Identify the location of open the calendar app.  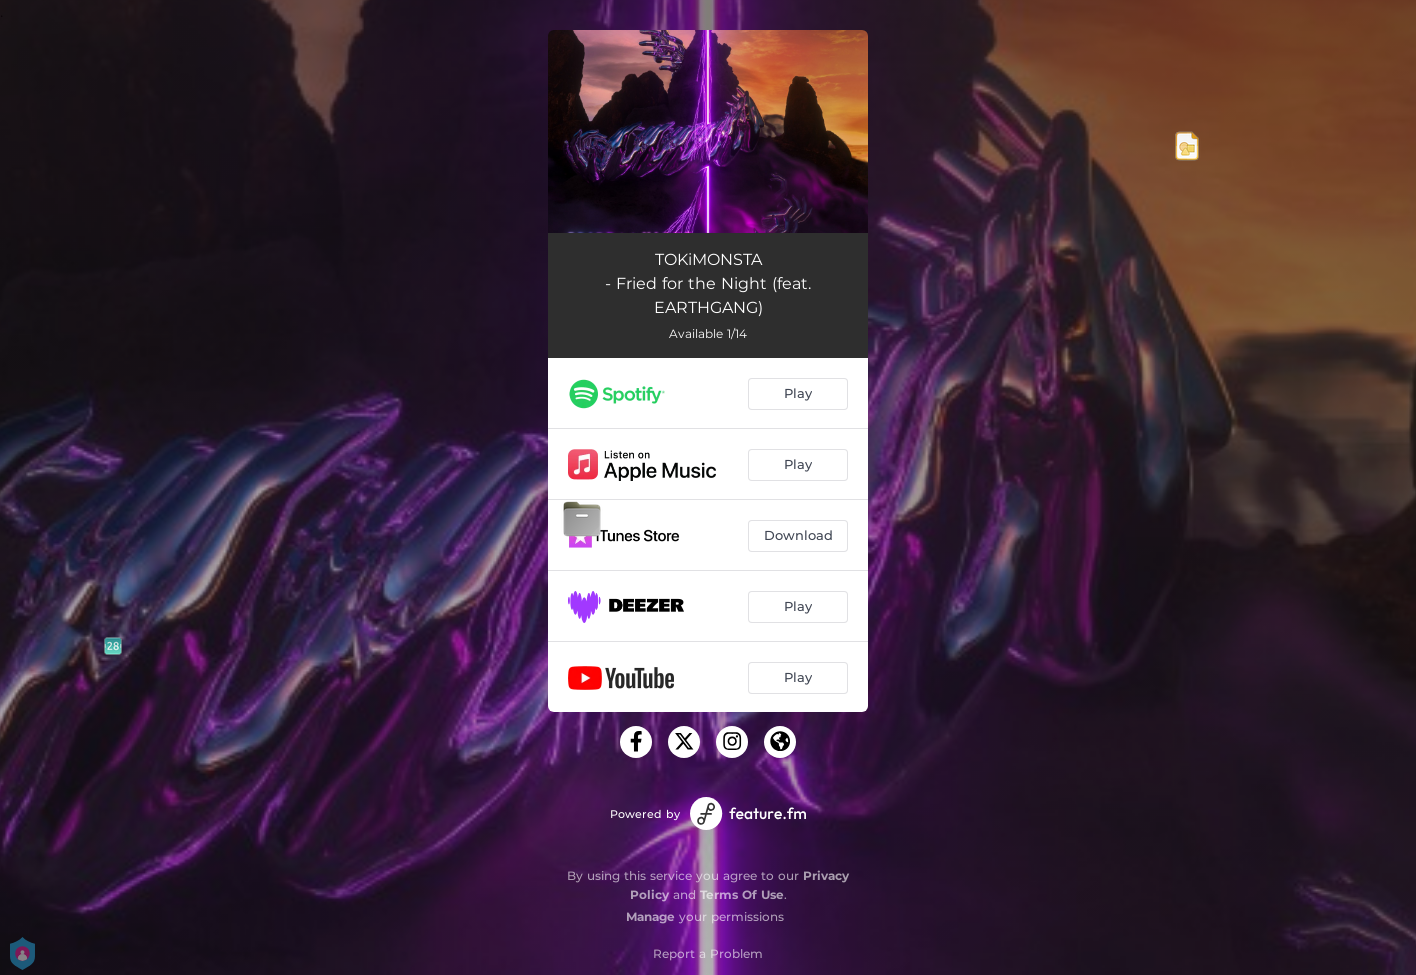
(113, 646).